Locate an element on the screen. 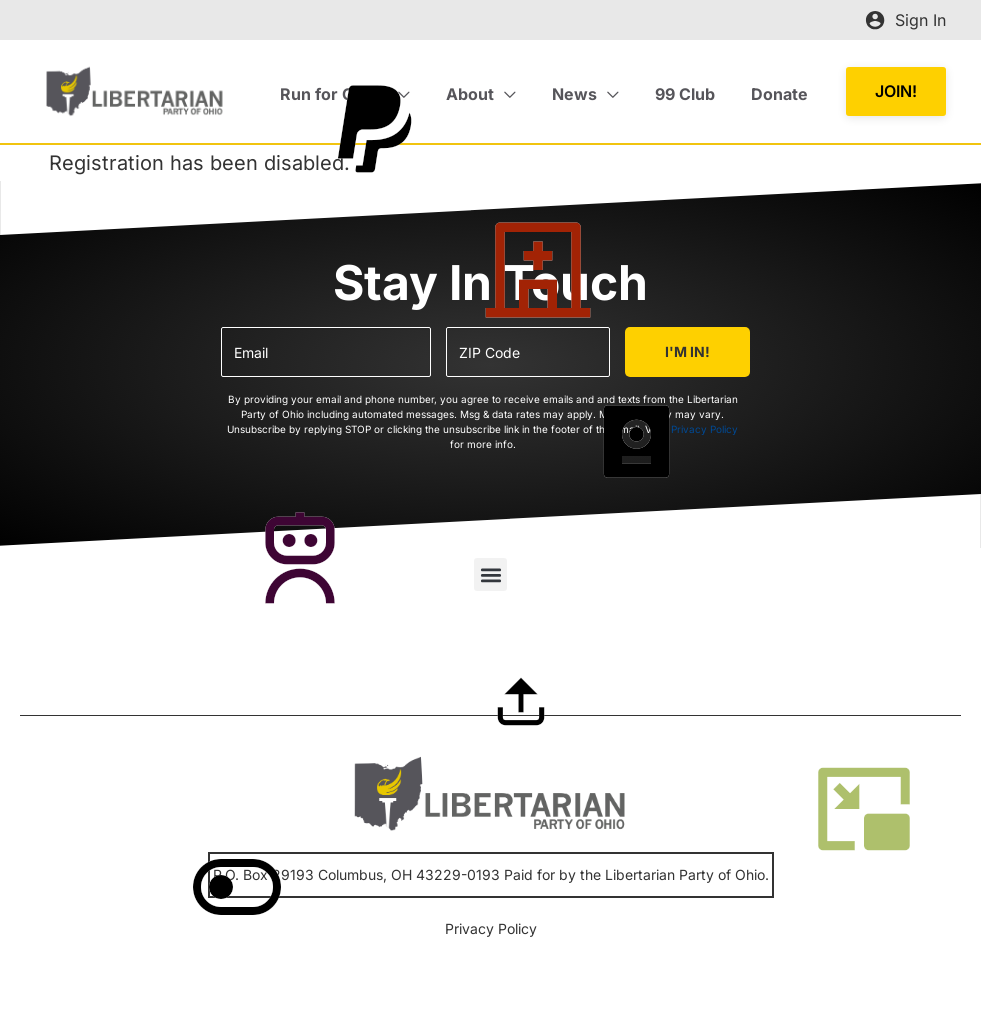 This screenshot has width=981, height=1020. share content with others is located at coordinates (521, 702).